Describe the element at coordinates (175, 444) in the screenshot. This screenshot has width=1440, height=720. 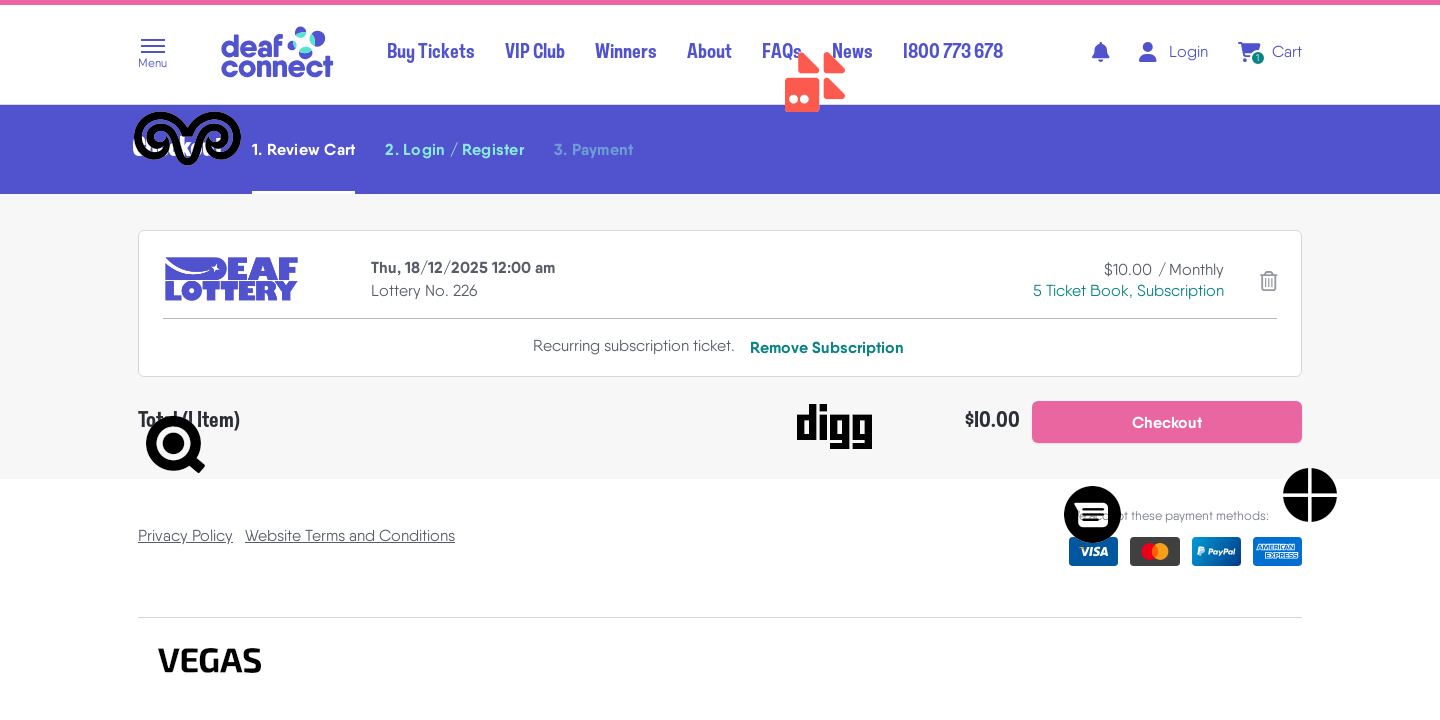
I see `open Qlik analytics application` at that location.